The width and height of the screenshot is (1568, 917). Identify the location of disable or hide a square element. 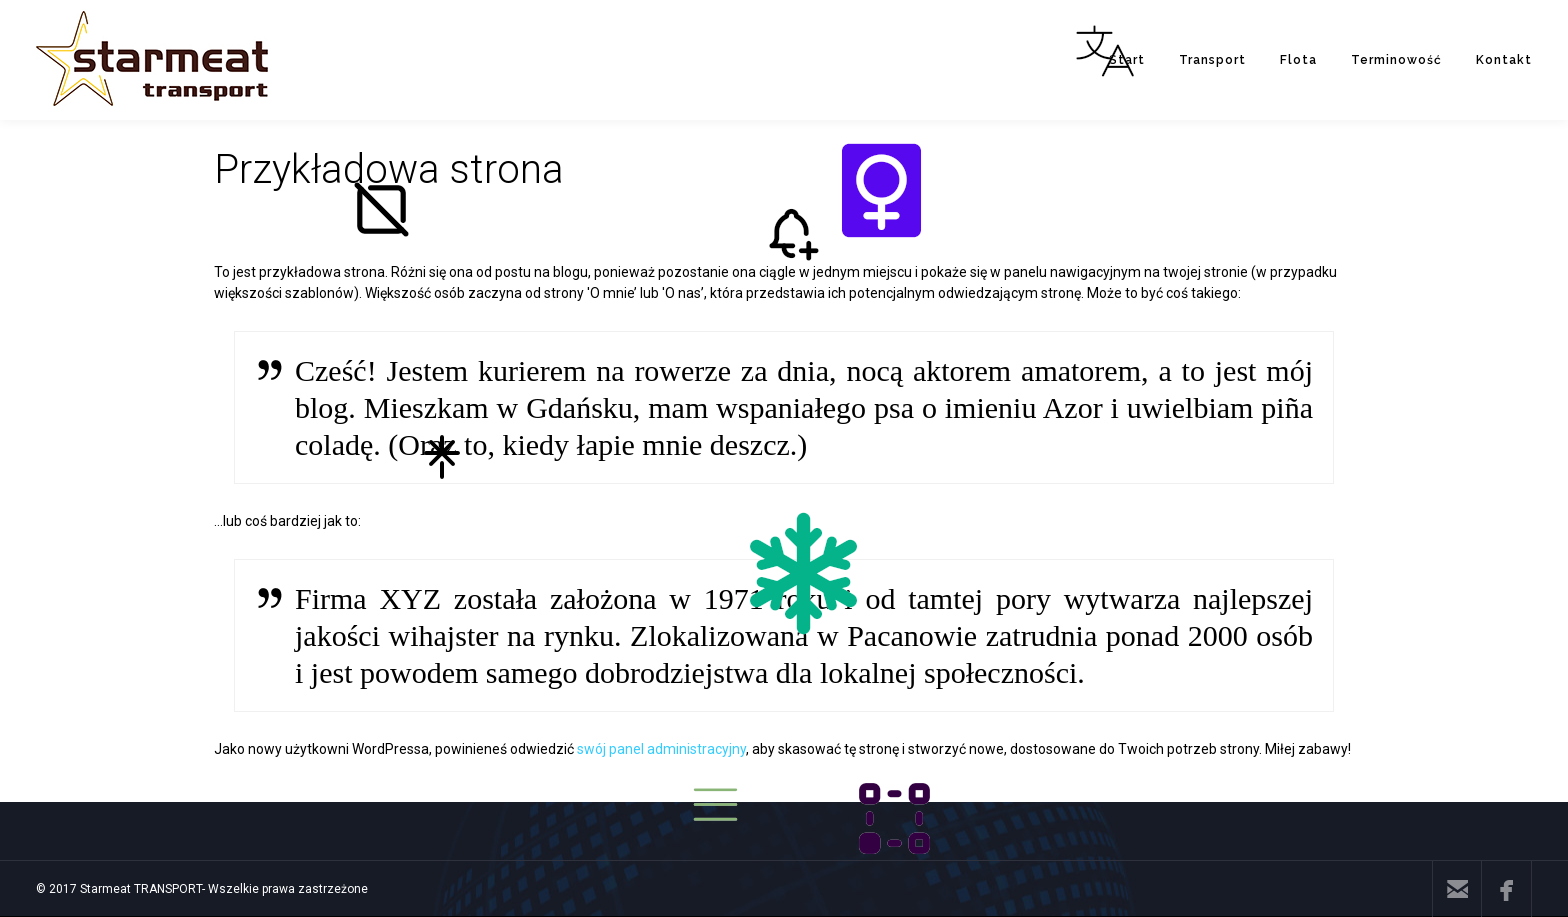
(381, 209).